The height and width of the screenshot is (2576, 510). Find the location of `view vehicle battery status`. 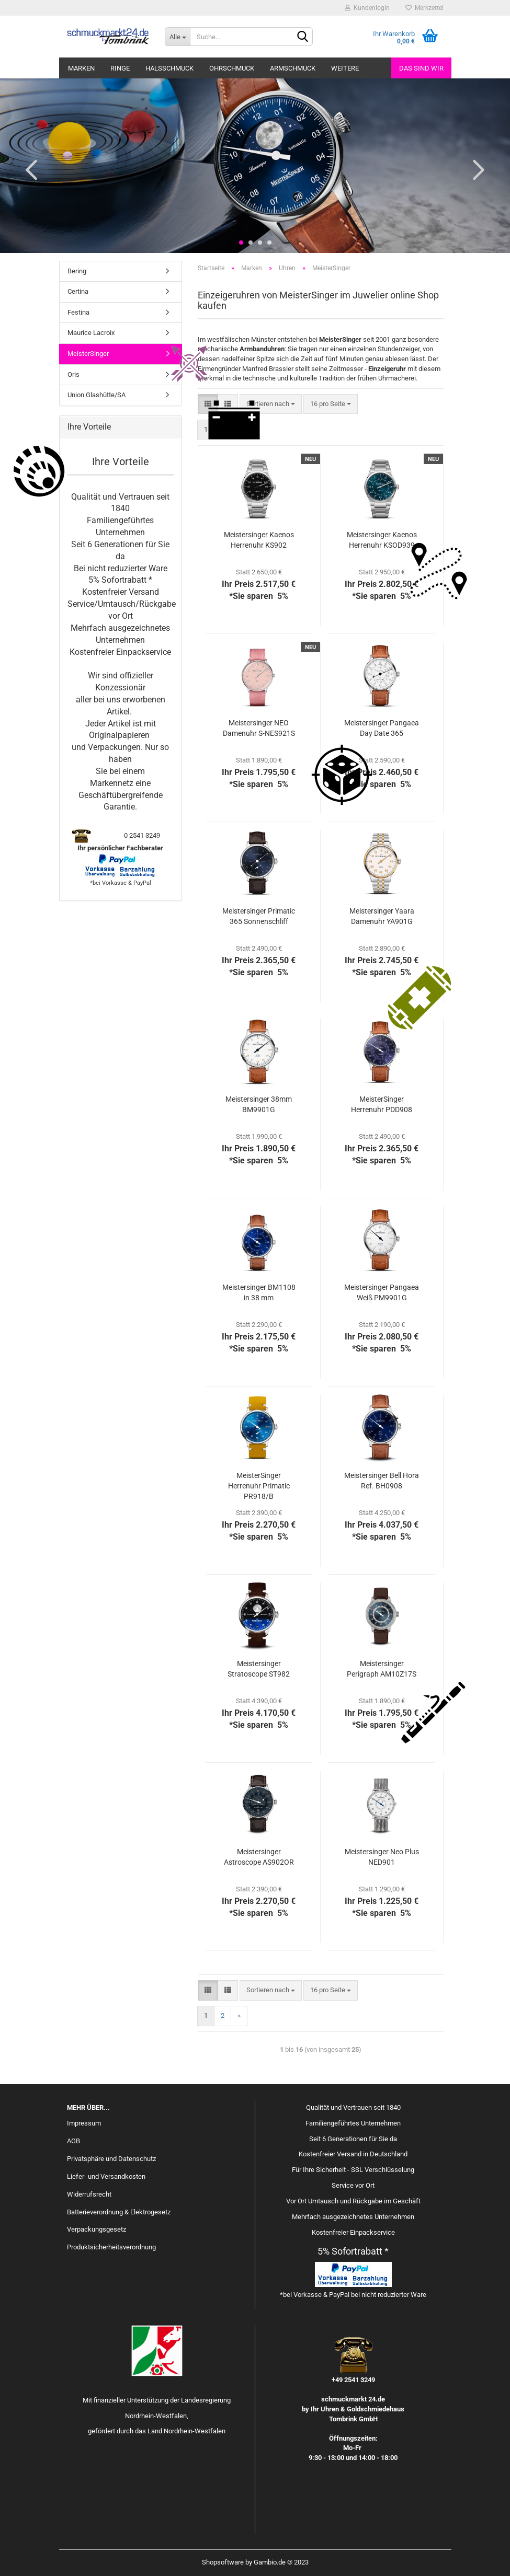

view vehicle battery status is located at coordinates (234, 420).